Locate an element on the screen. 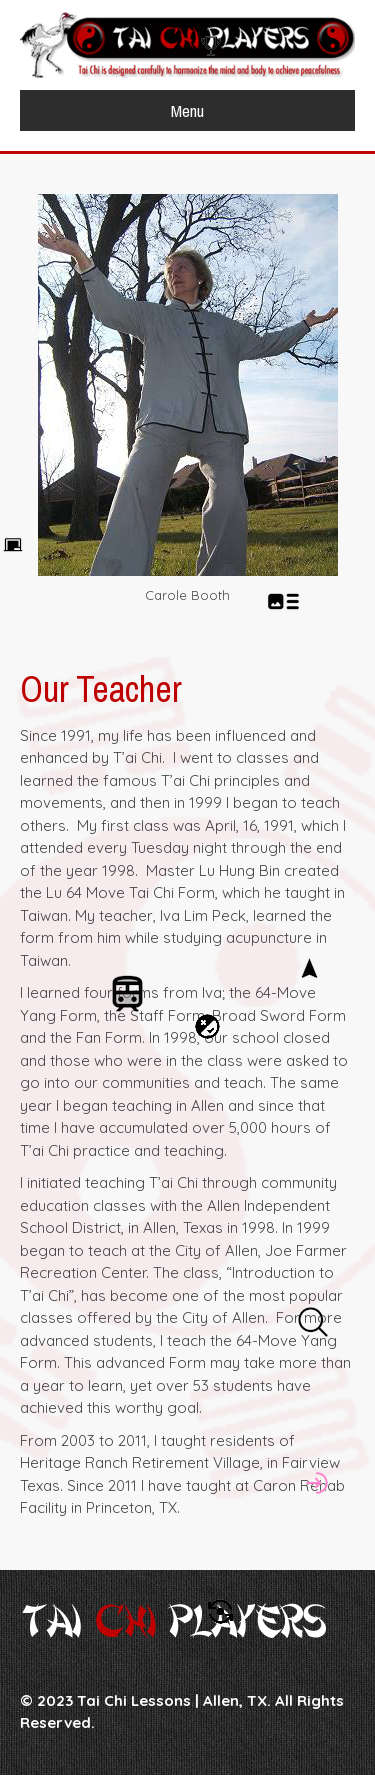 Image resolution: width=375 pixels, height=1775 pixels. view media with text description is located at coordinates (283, 601).